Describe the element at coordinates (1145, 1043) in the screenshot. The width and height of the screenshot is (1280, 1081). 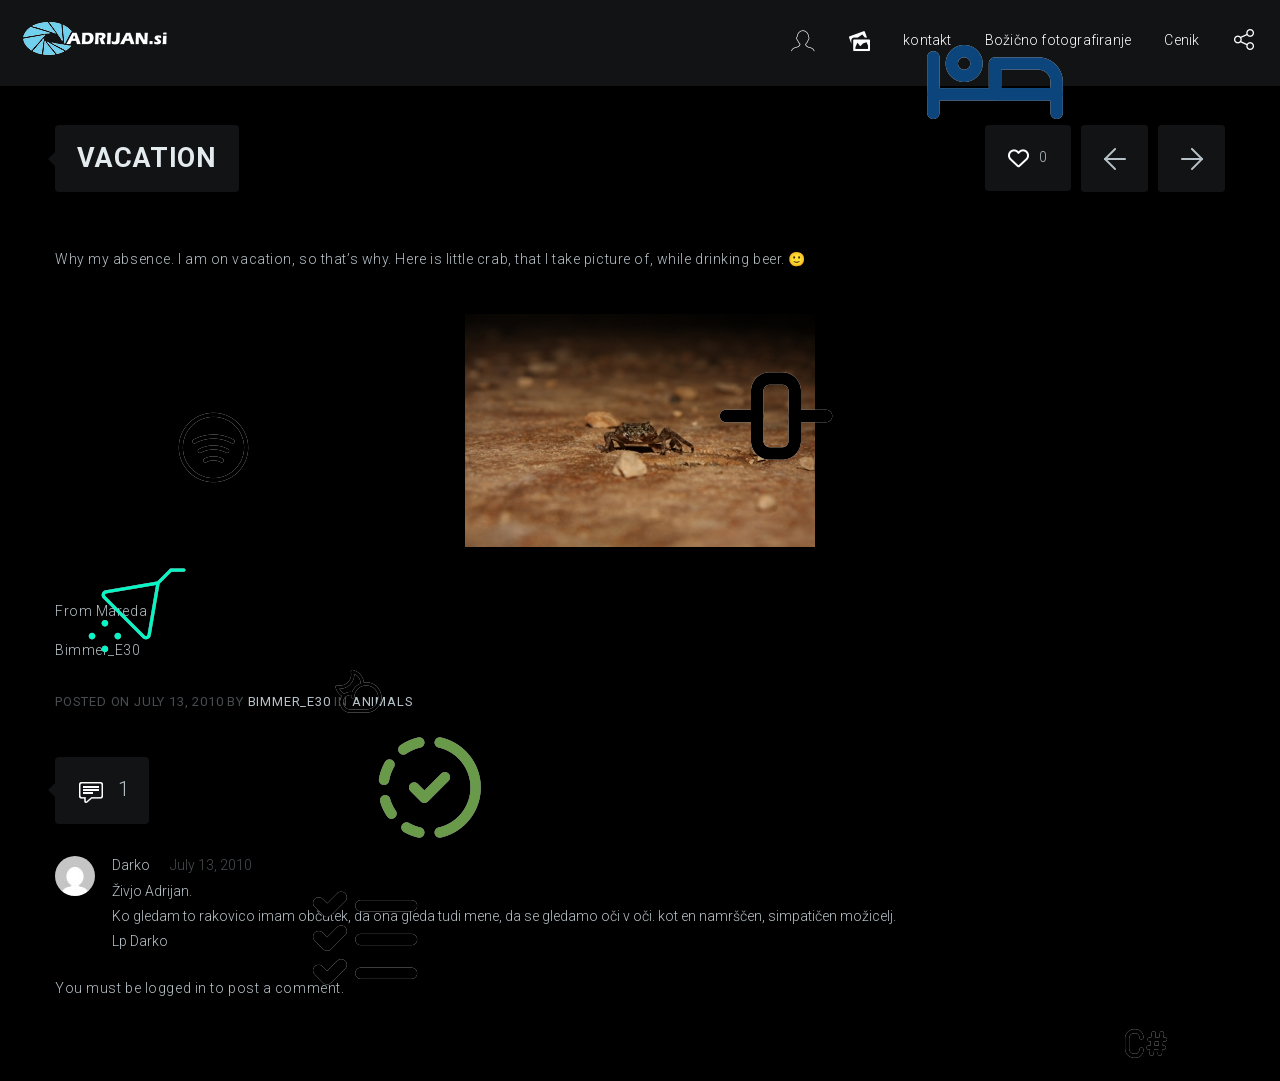
I see `indicates c# programming language` at that location.